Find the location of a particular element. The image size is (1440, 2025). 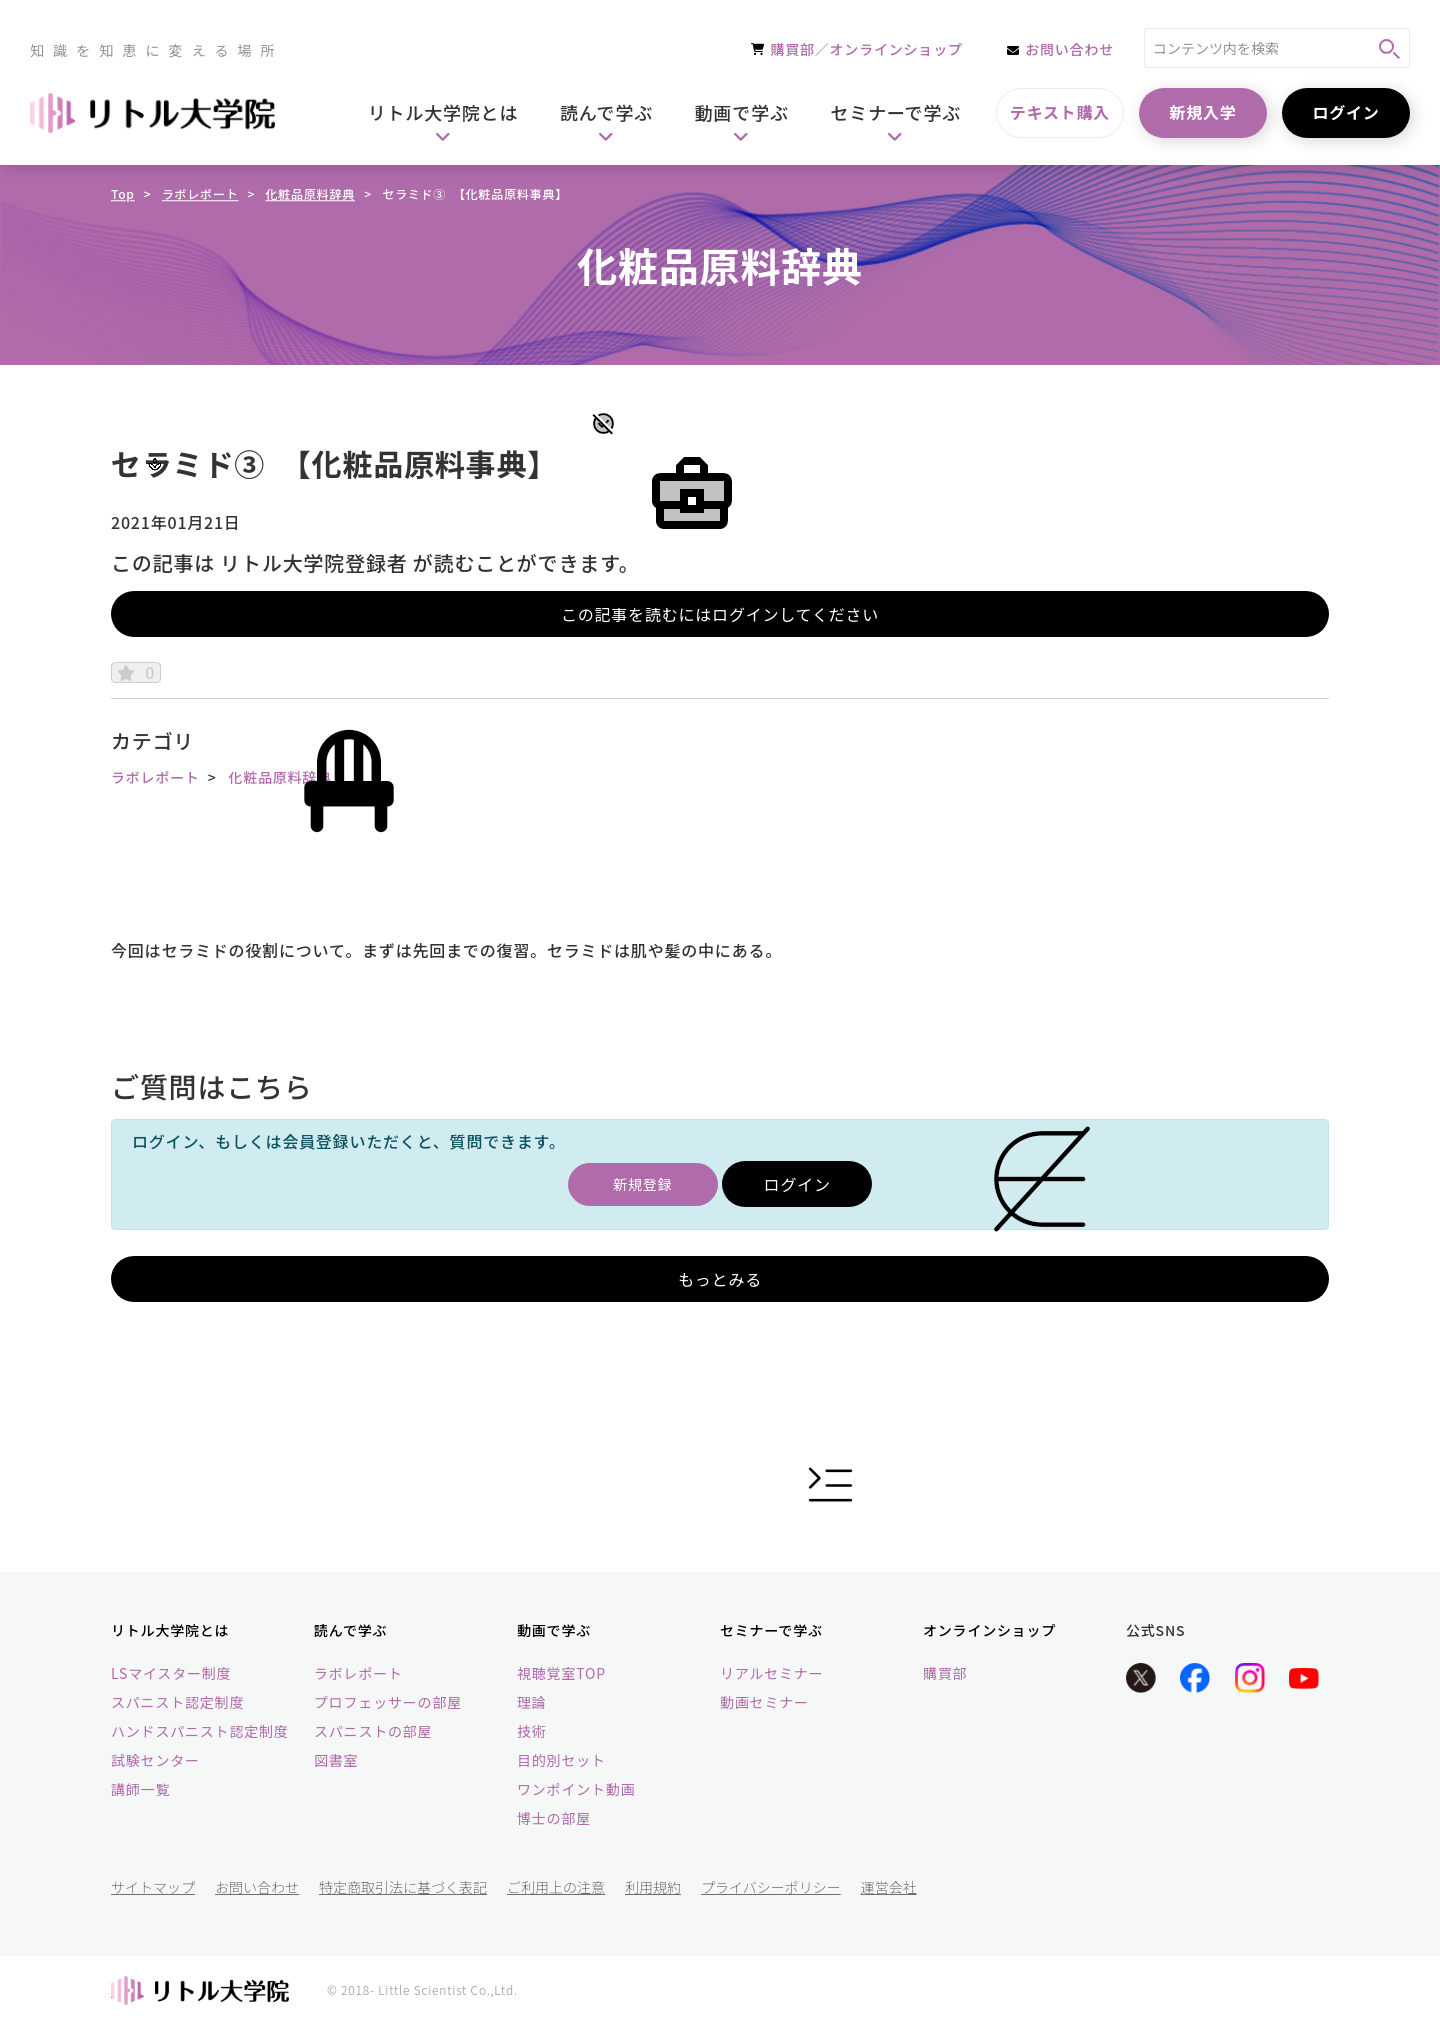

access spa or wellness features is located at coordinates (155, 464).